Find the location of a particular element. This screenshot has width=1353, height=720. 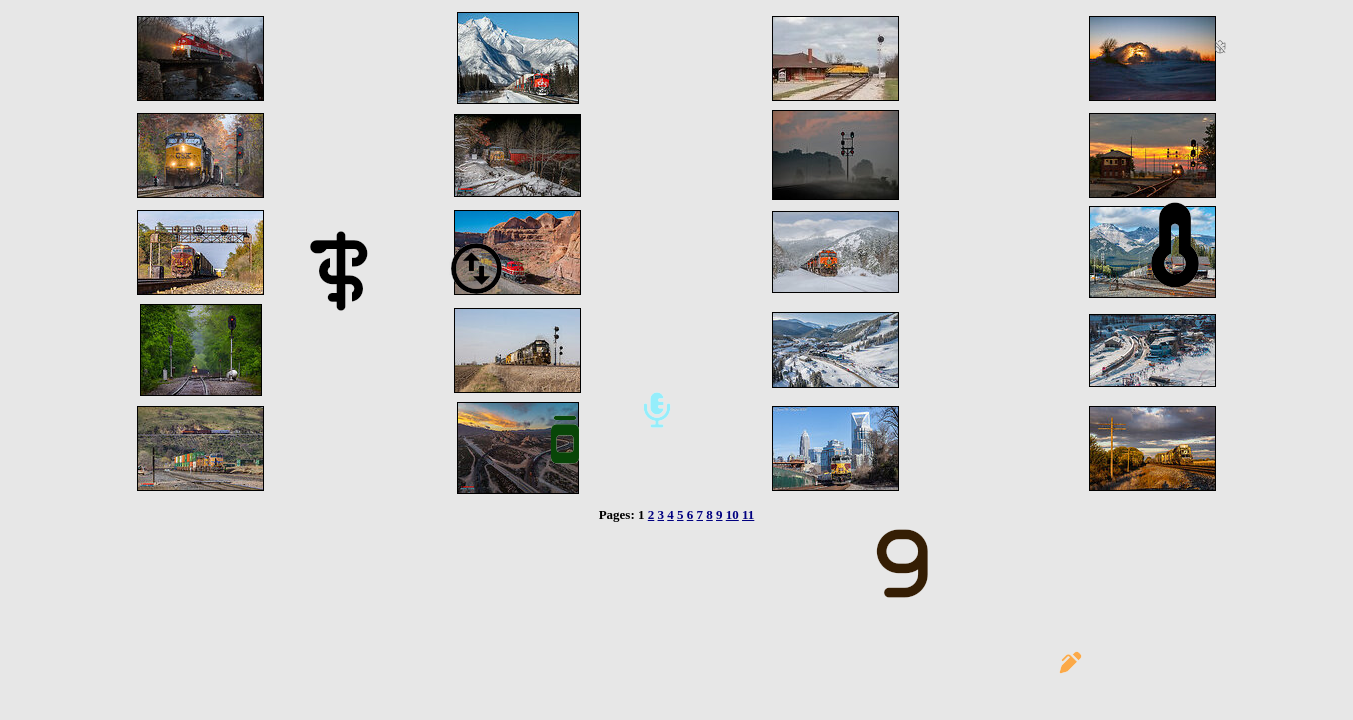

edit or modify content is located at coordinates (1070, 662).